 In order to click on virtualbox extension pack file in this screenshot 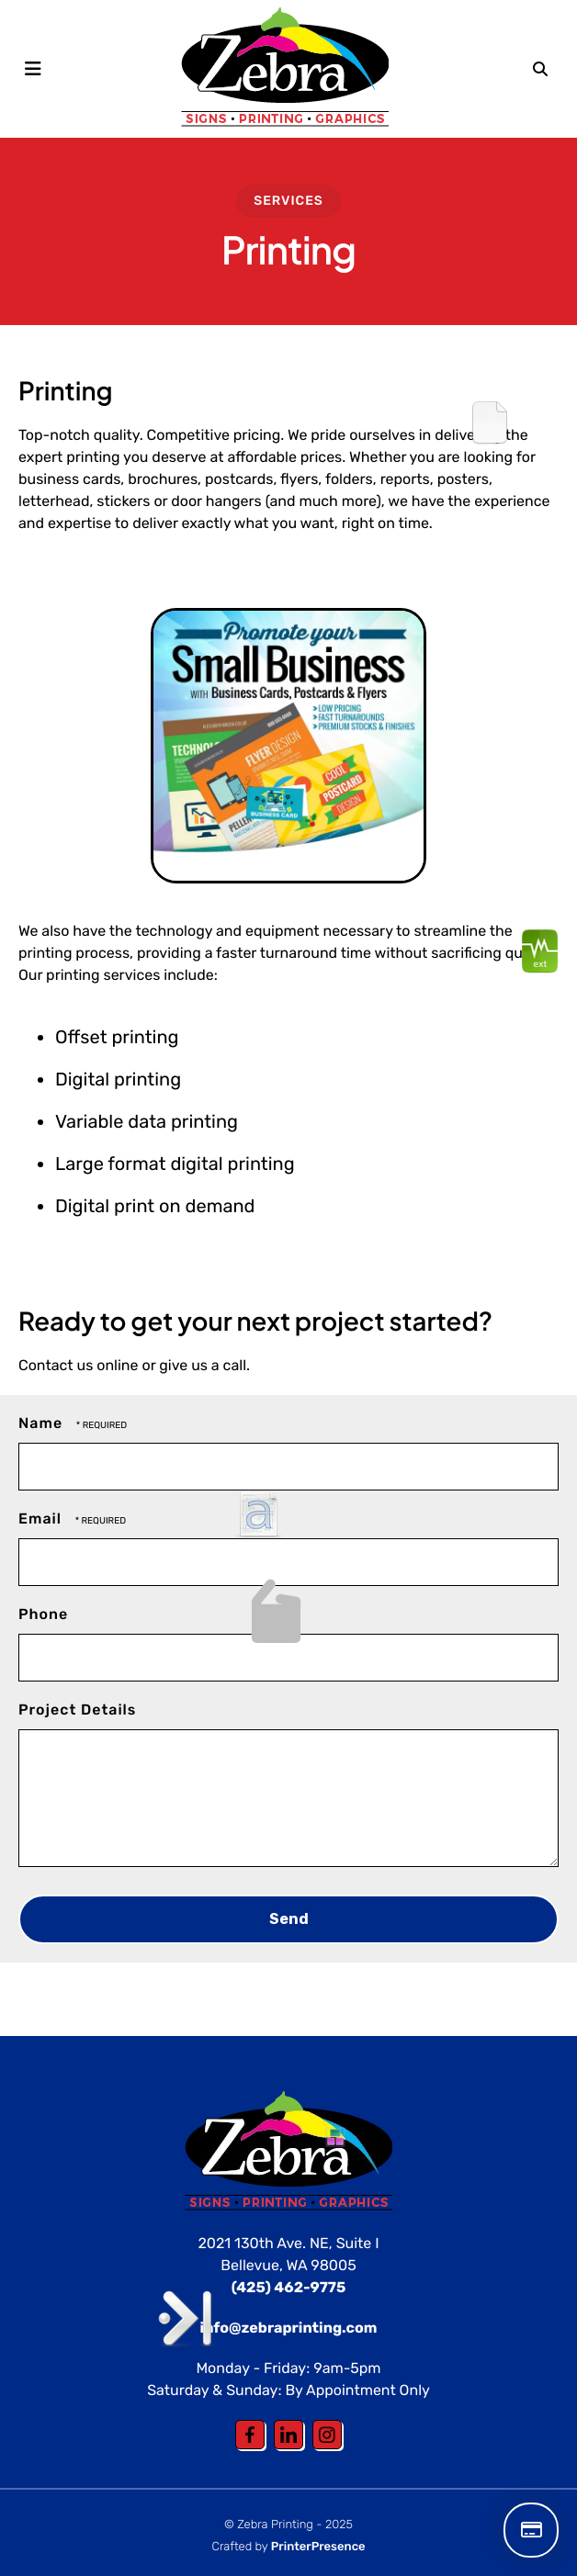, I will do `click(539, 951)`.